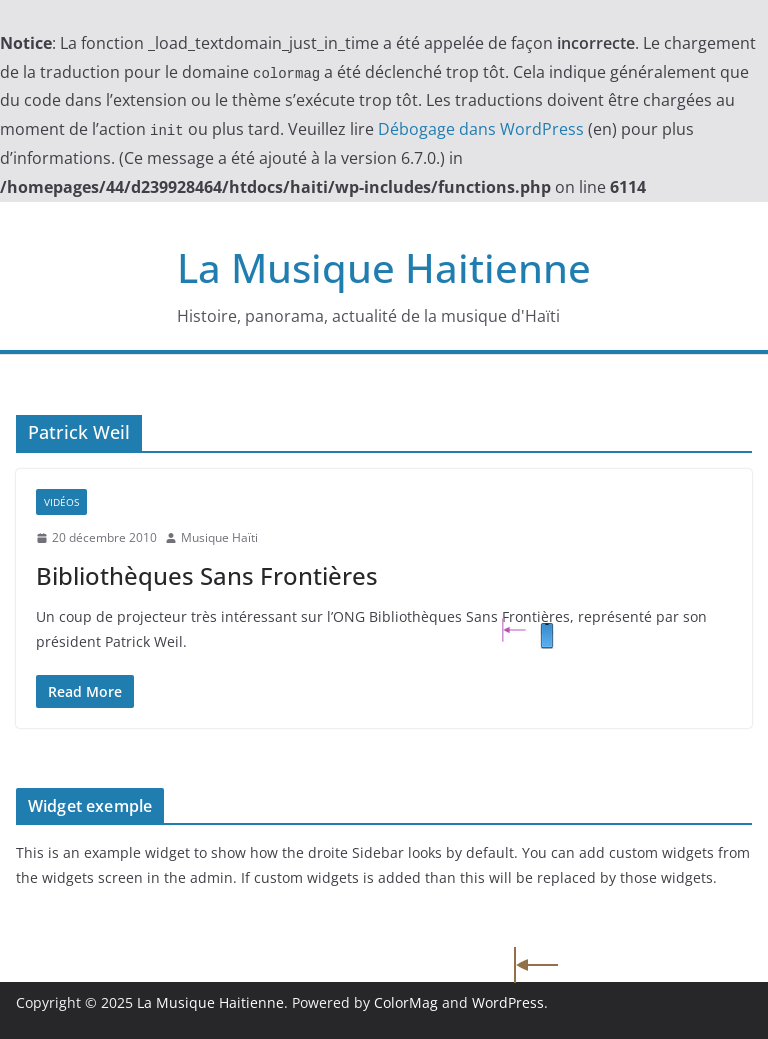 This screenshot has height=1039, width=768. Describe the element at coordinates (536, 965) in the screenshot. I see `go to the first item in a list or sequence` at that location.